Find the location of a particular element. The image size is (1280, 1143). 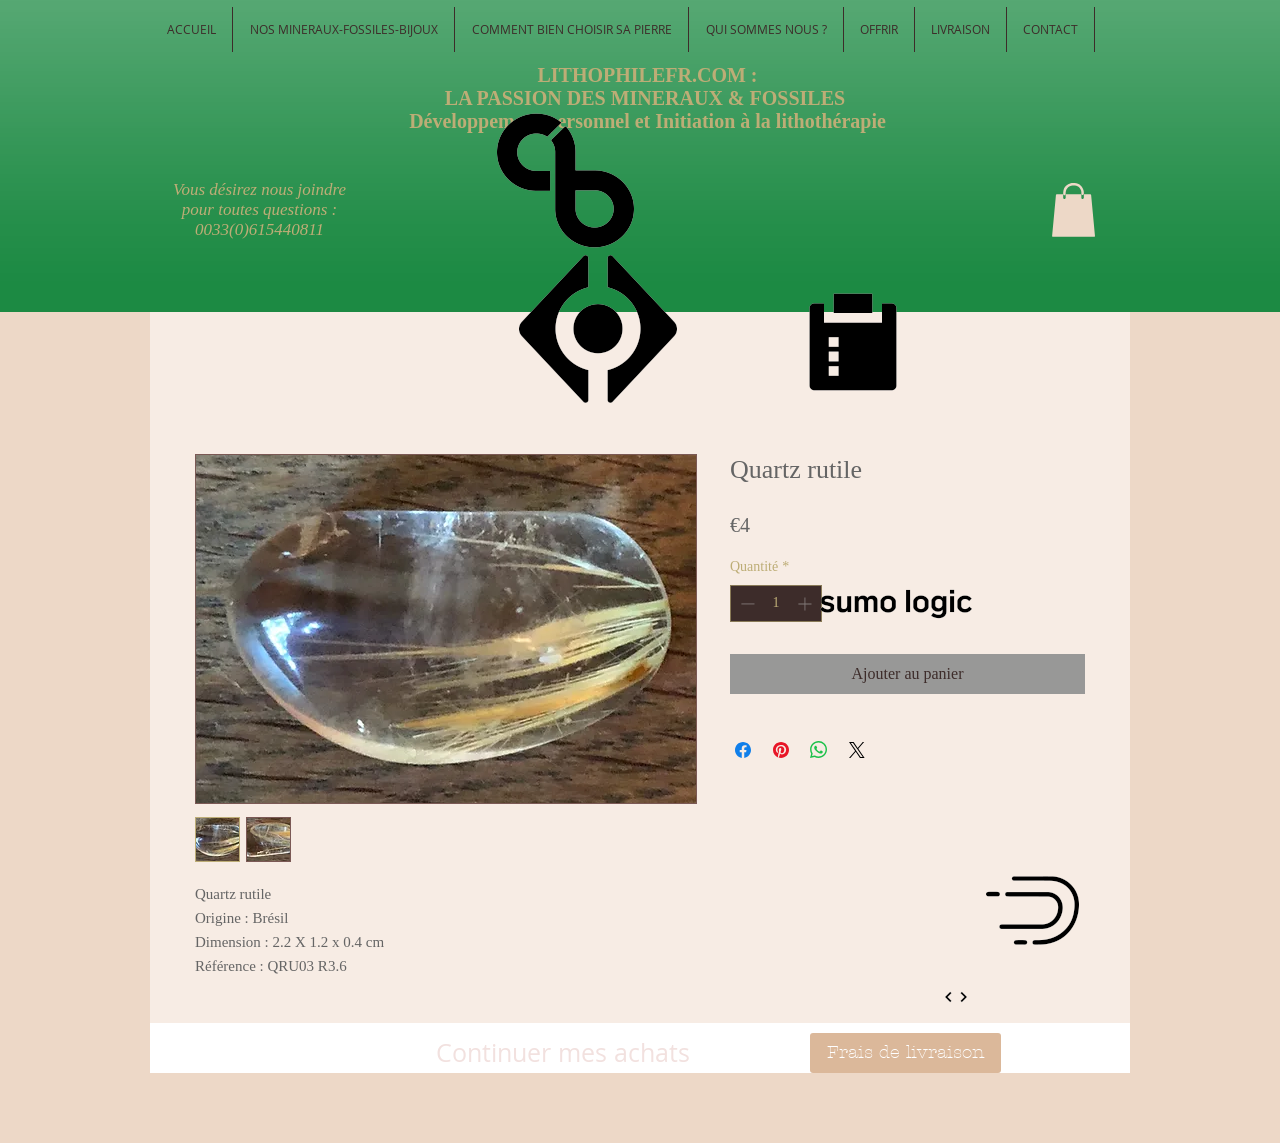

codestream logo is located at coordinates (598, 329).